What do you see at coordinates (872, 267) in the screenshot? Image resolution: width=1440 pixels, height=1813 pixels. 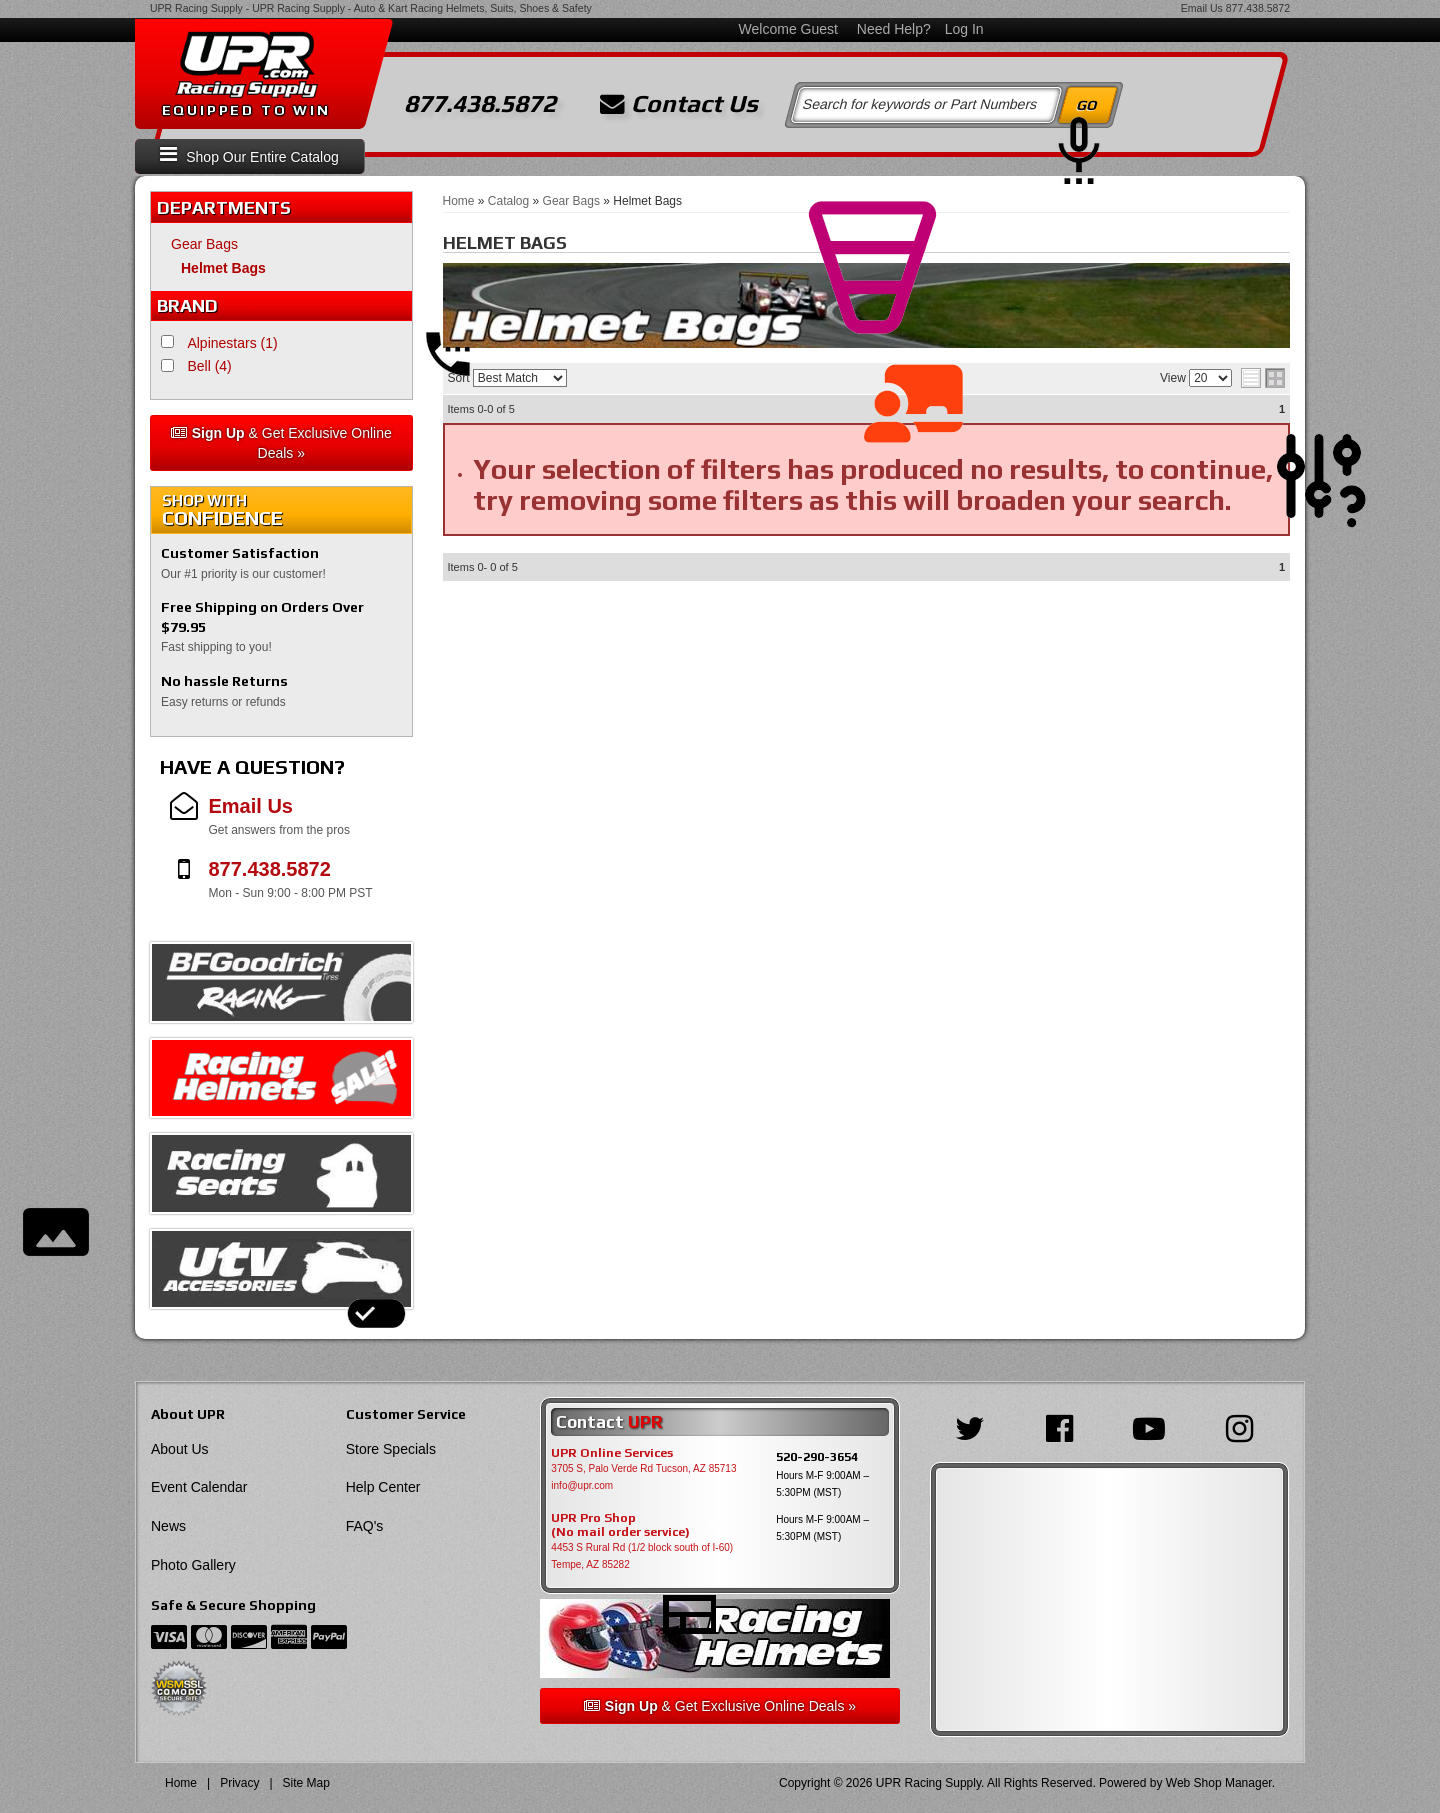 I see `view sales funnel analytics` at bounding box center [872, 267].